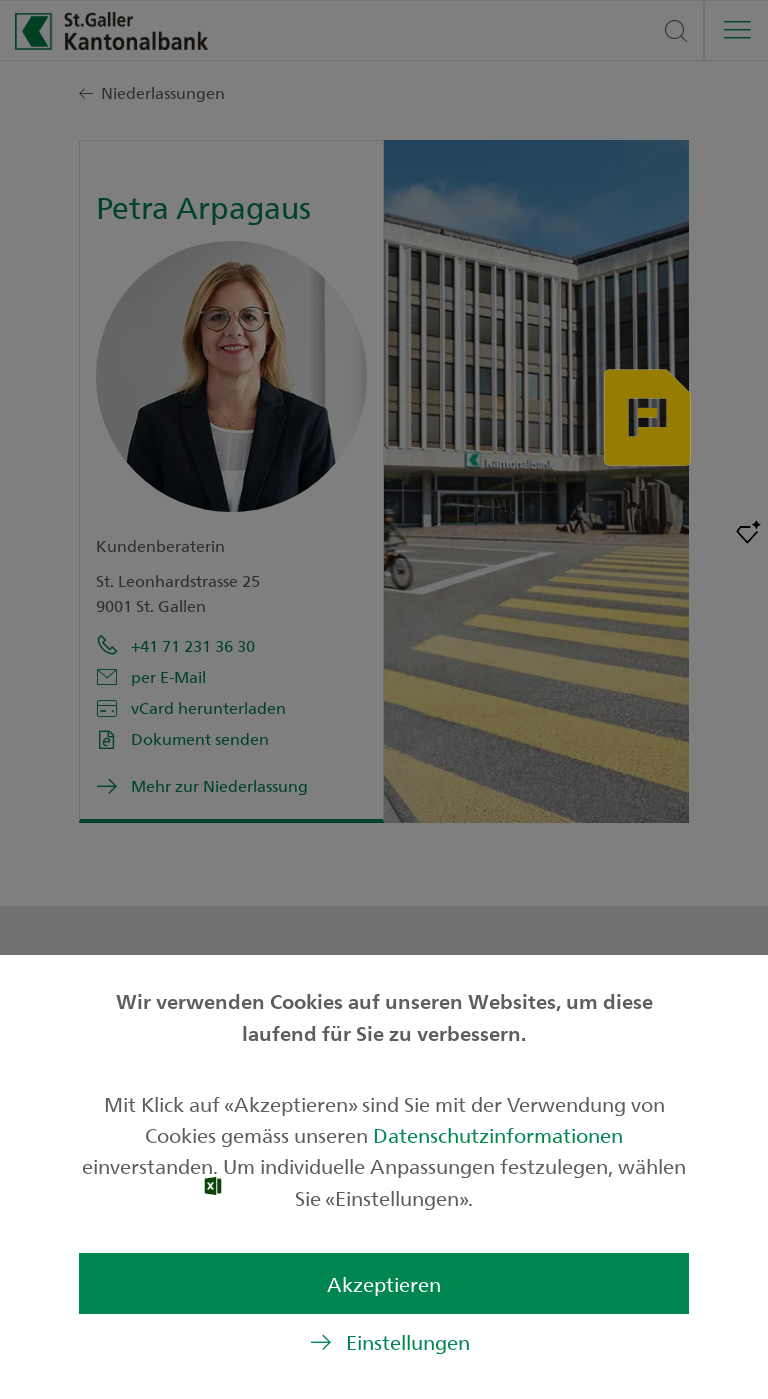  Describe the element at coordinates (213, 1186) in the screenshot. I see `open or view an Excel spreadsheet file` at that location.